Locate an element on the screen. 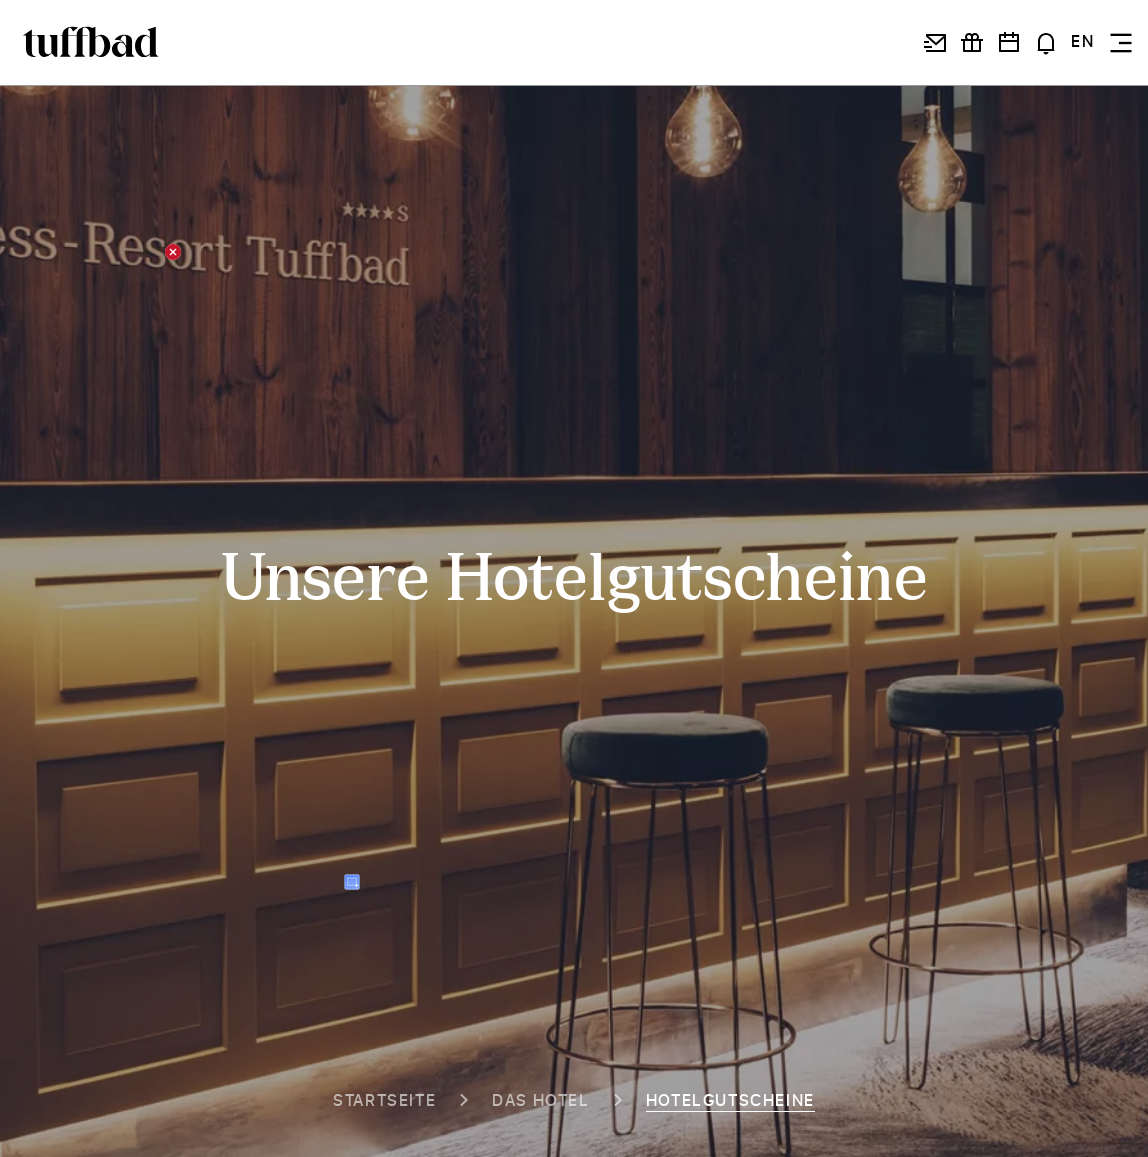 This screenshot has height=1157, width=1148. take a screenshot is located at coordinates (352, 882).